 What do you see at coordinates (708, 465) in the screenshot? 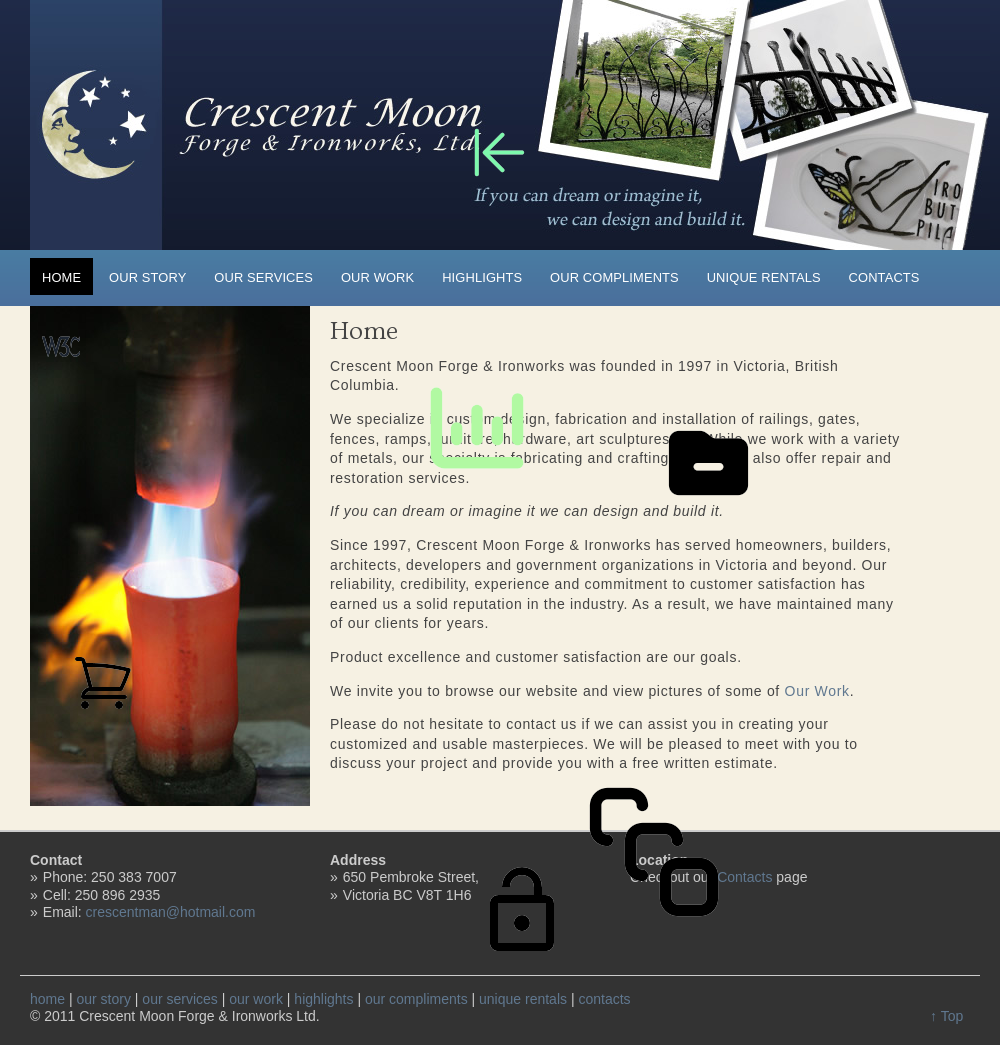
I see `remove a folder` at bounding box center [708, 465].